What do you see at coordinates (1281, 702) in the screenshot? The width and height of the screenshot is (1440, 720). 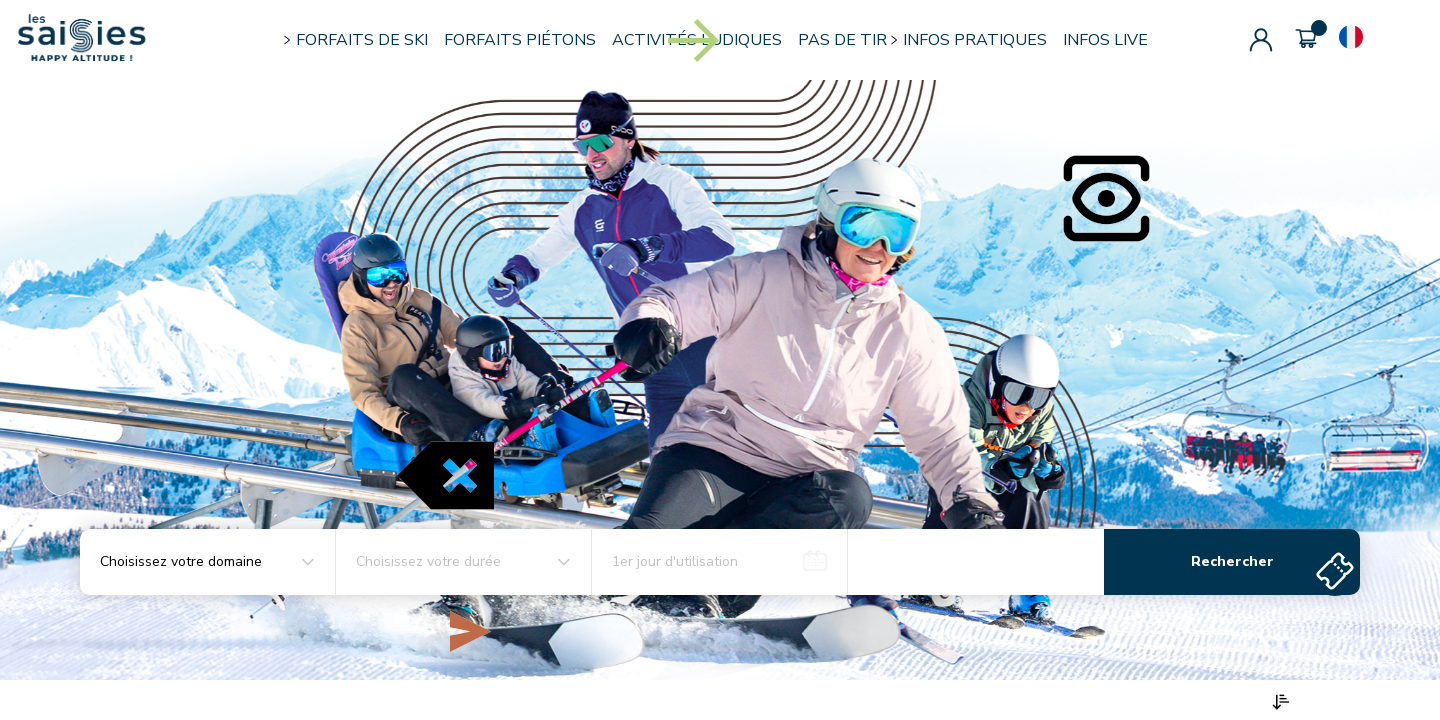 I see `sort items from smallest to largest` at bounding box center [1281, 702].